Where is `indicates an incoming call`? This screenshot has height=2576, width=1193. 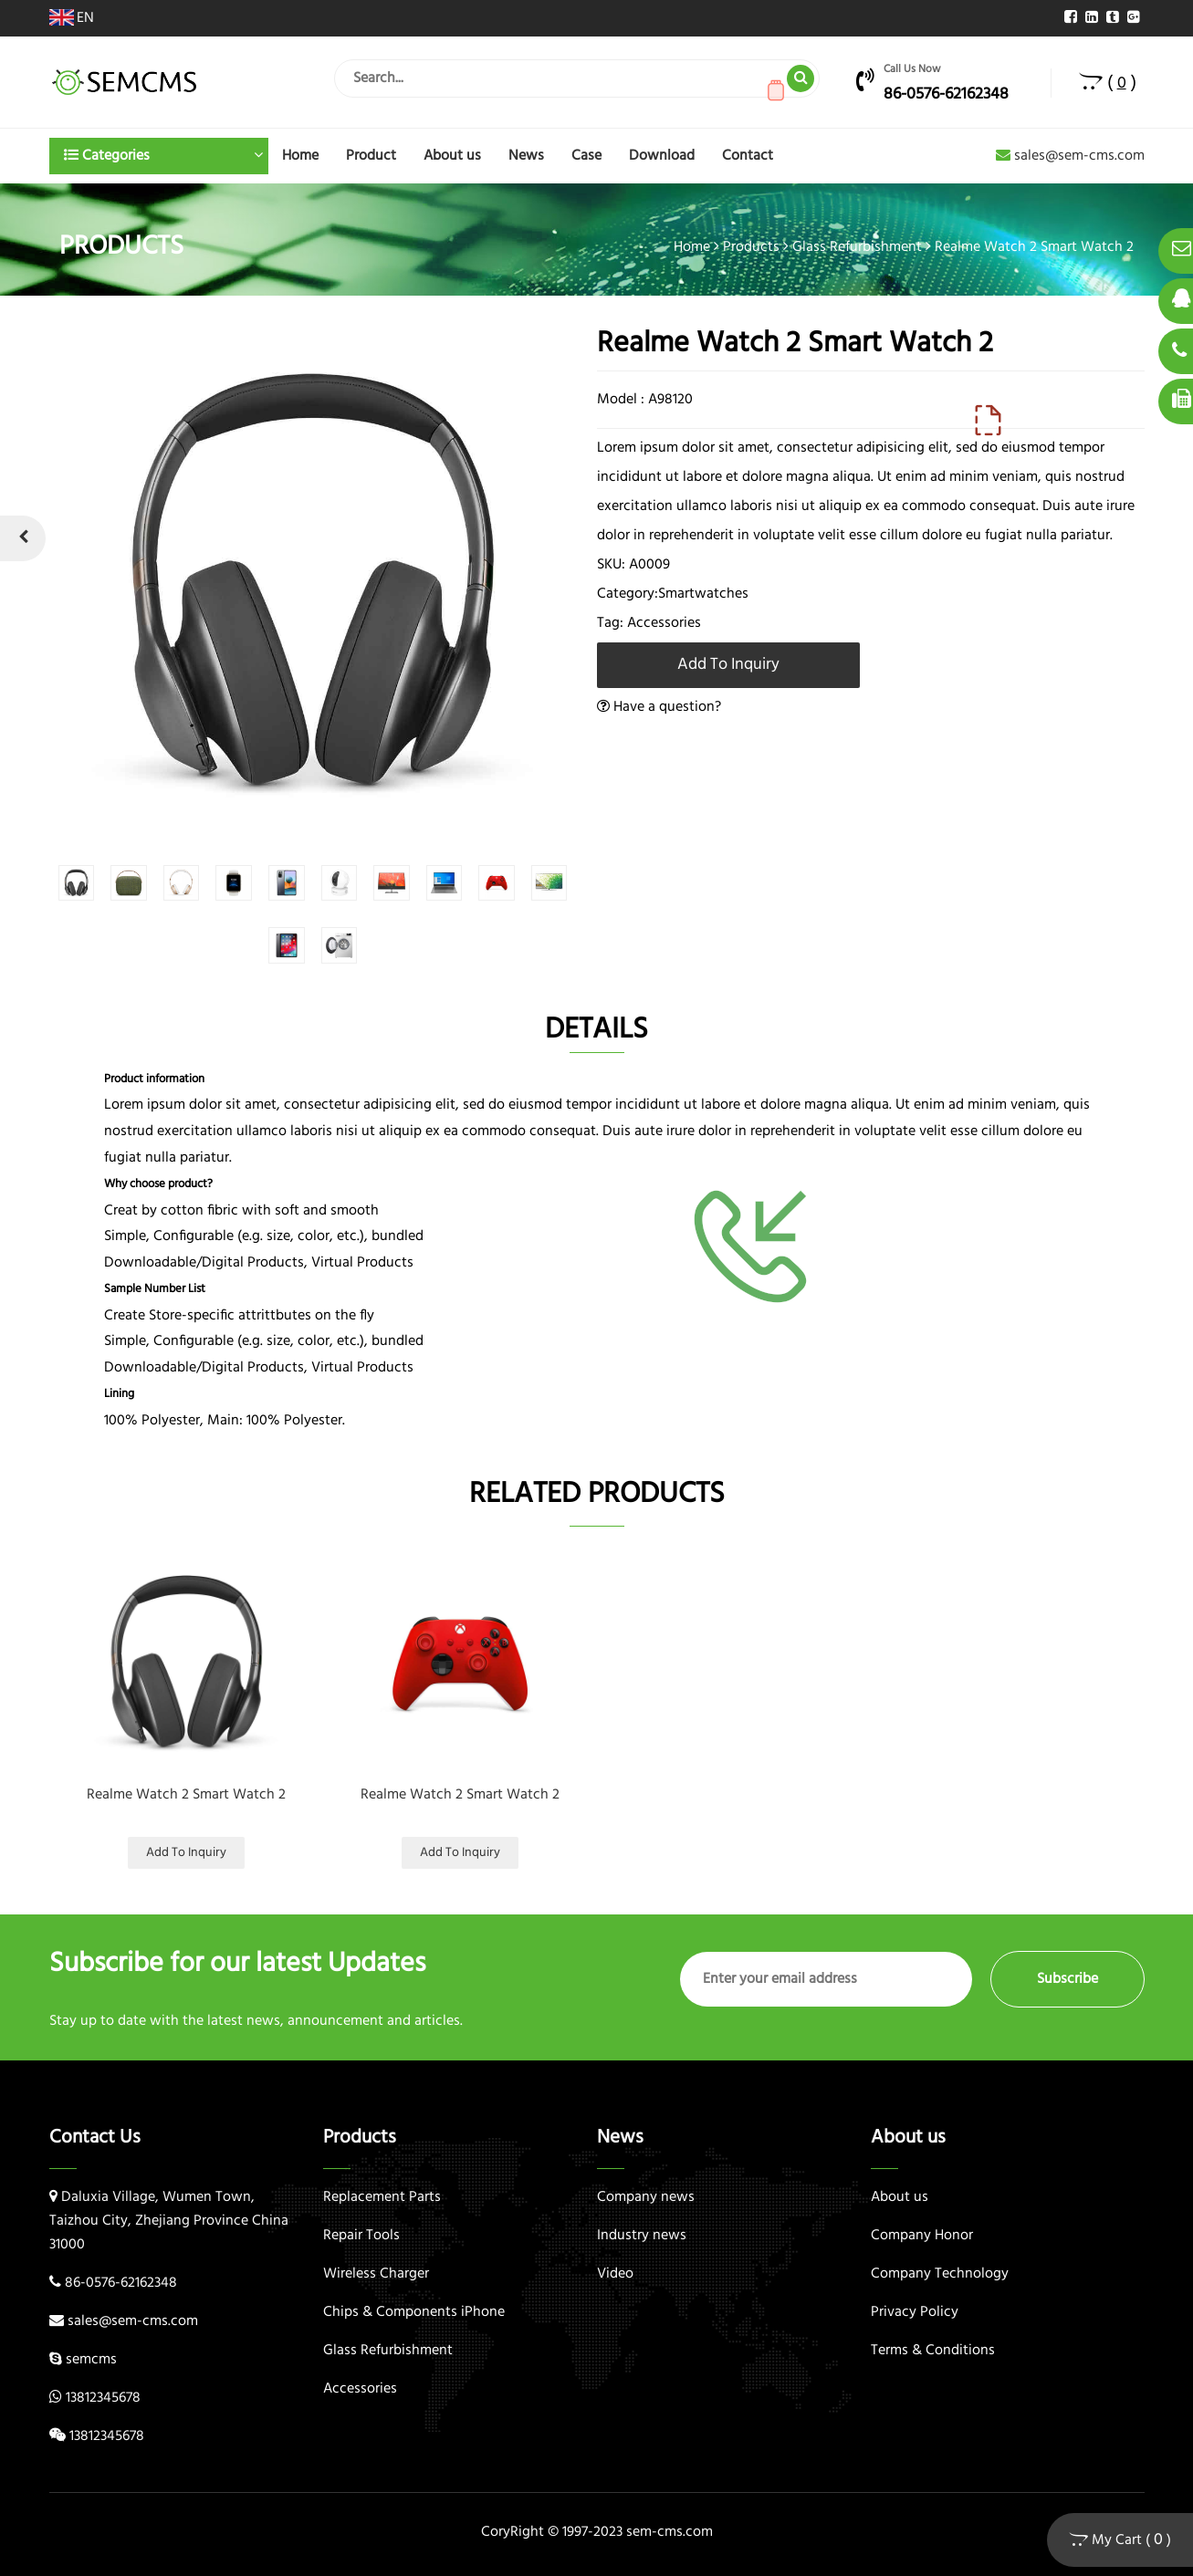
indicates an incoming call is located at coordinates (750, 1246).